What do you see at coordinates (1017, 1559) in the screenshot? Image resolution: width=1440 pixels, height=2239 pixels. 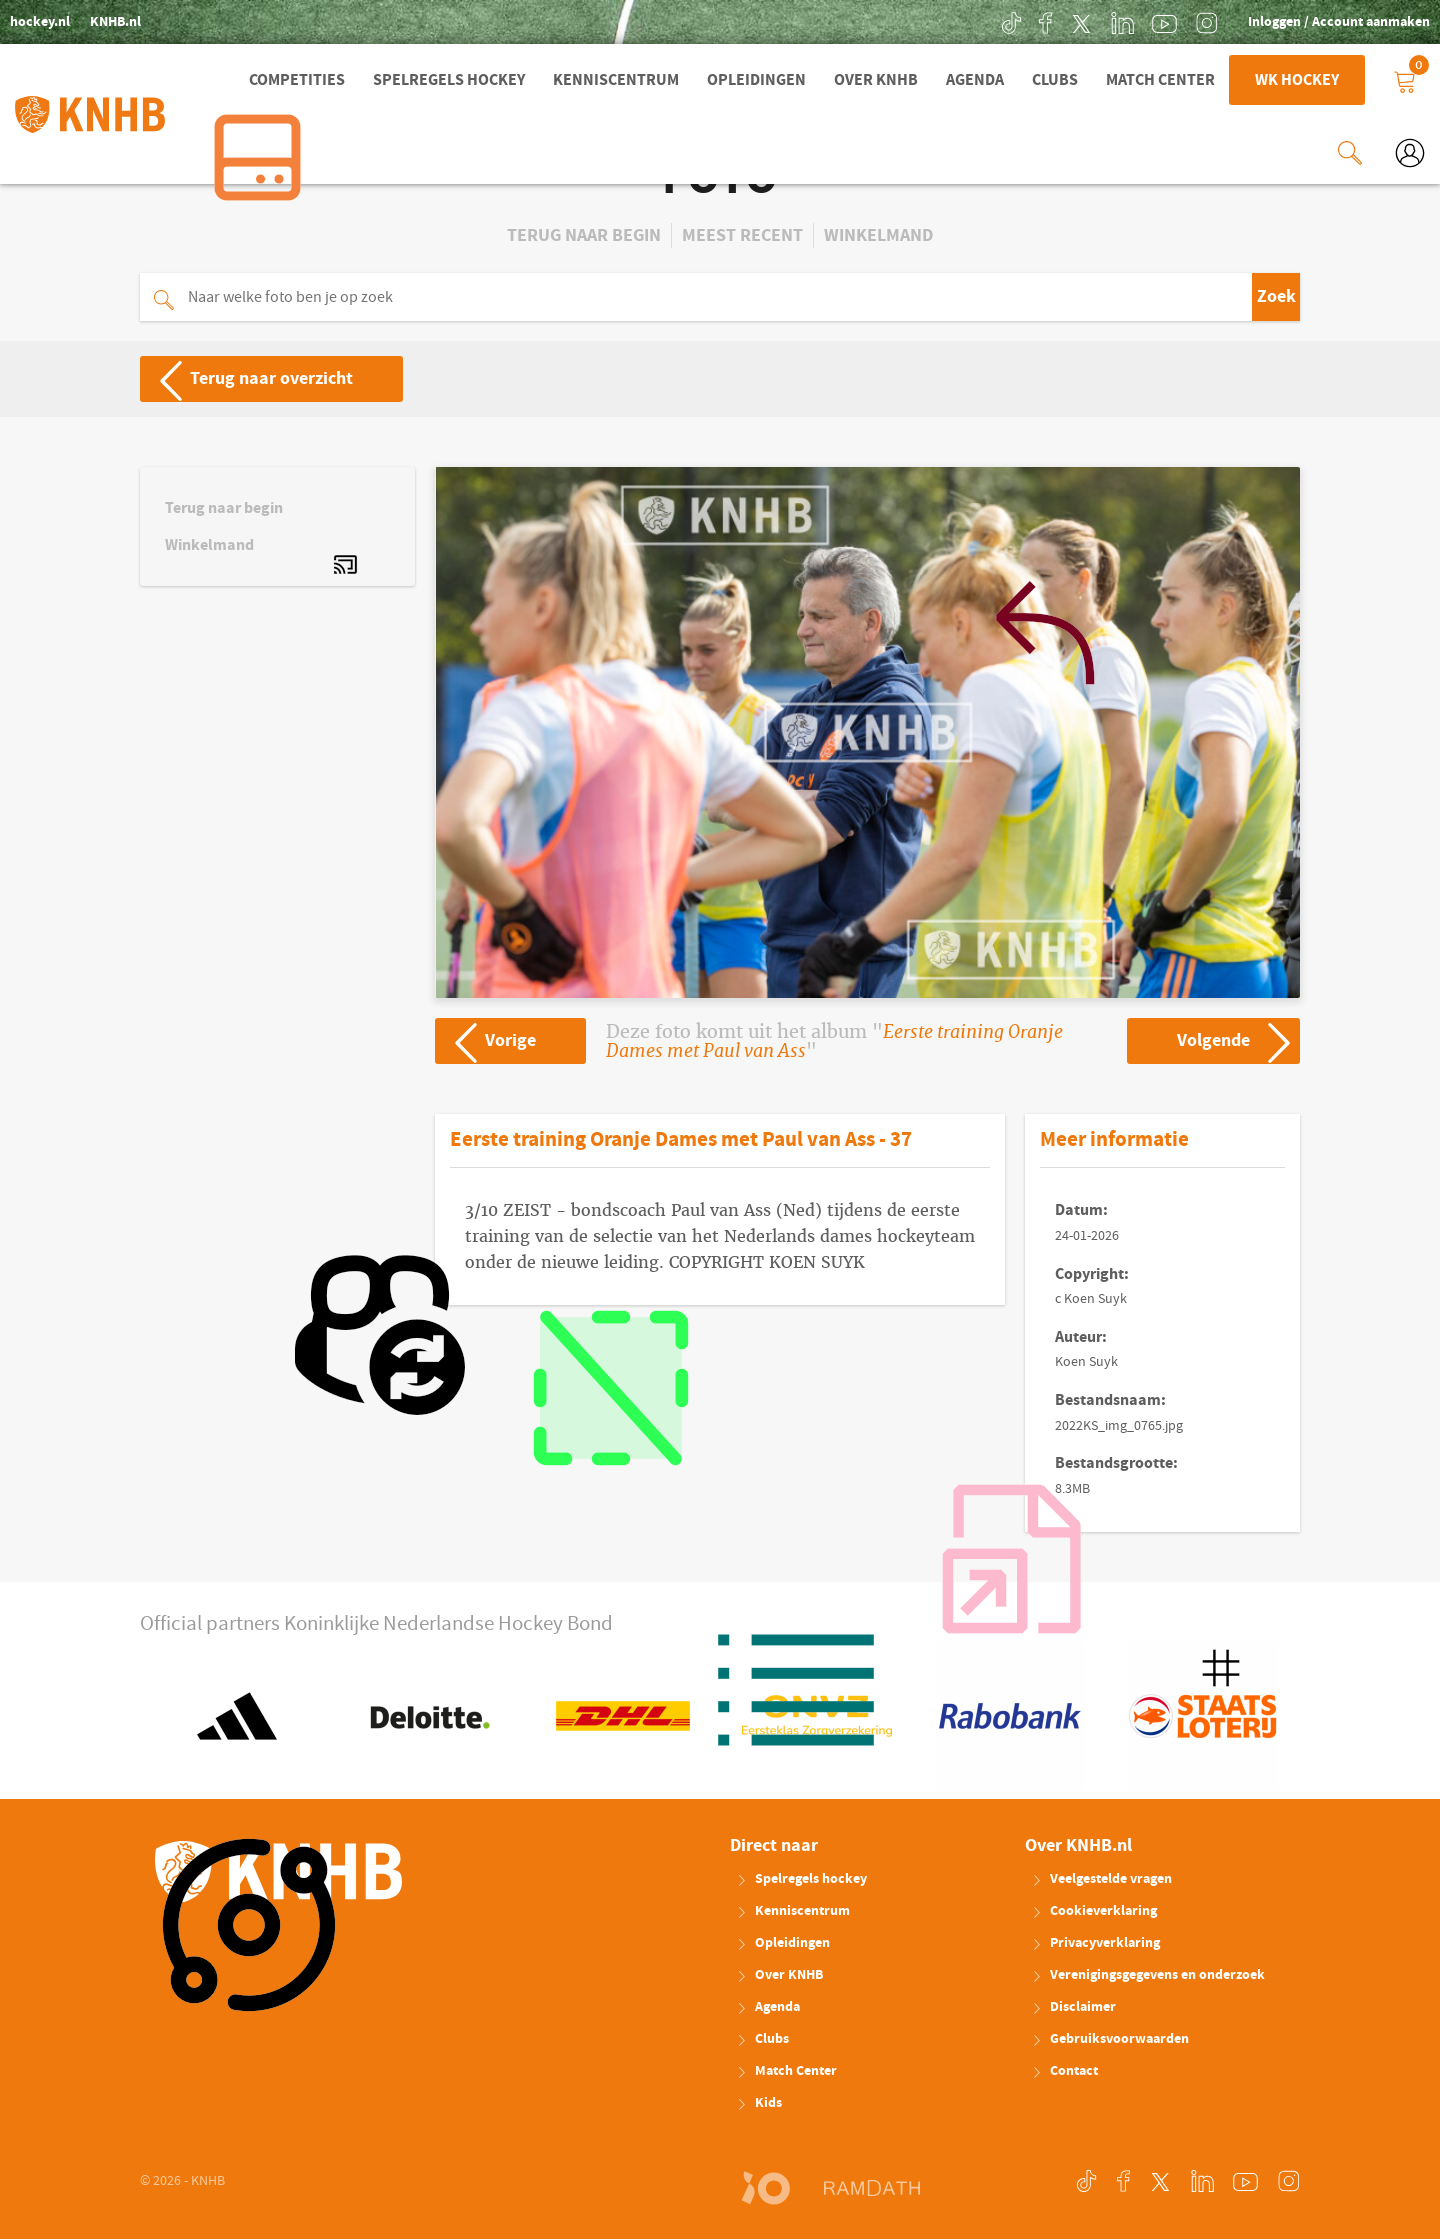 I see `create a symbolic link to this file` at bounding box center [1017, 1559].